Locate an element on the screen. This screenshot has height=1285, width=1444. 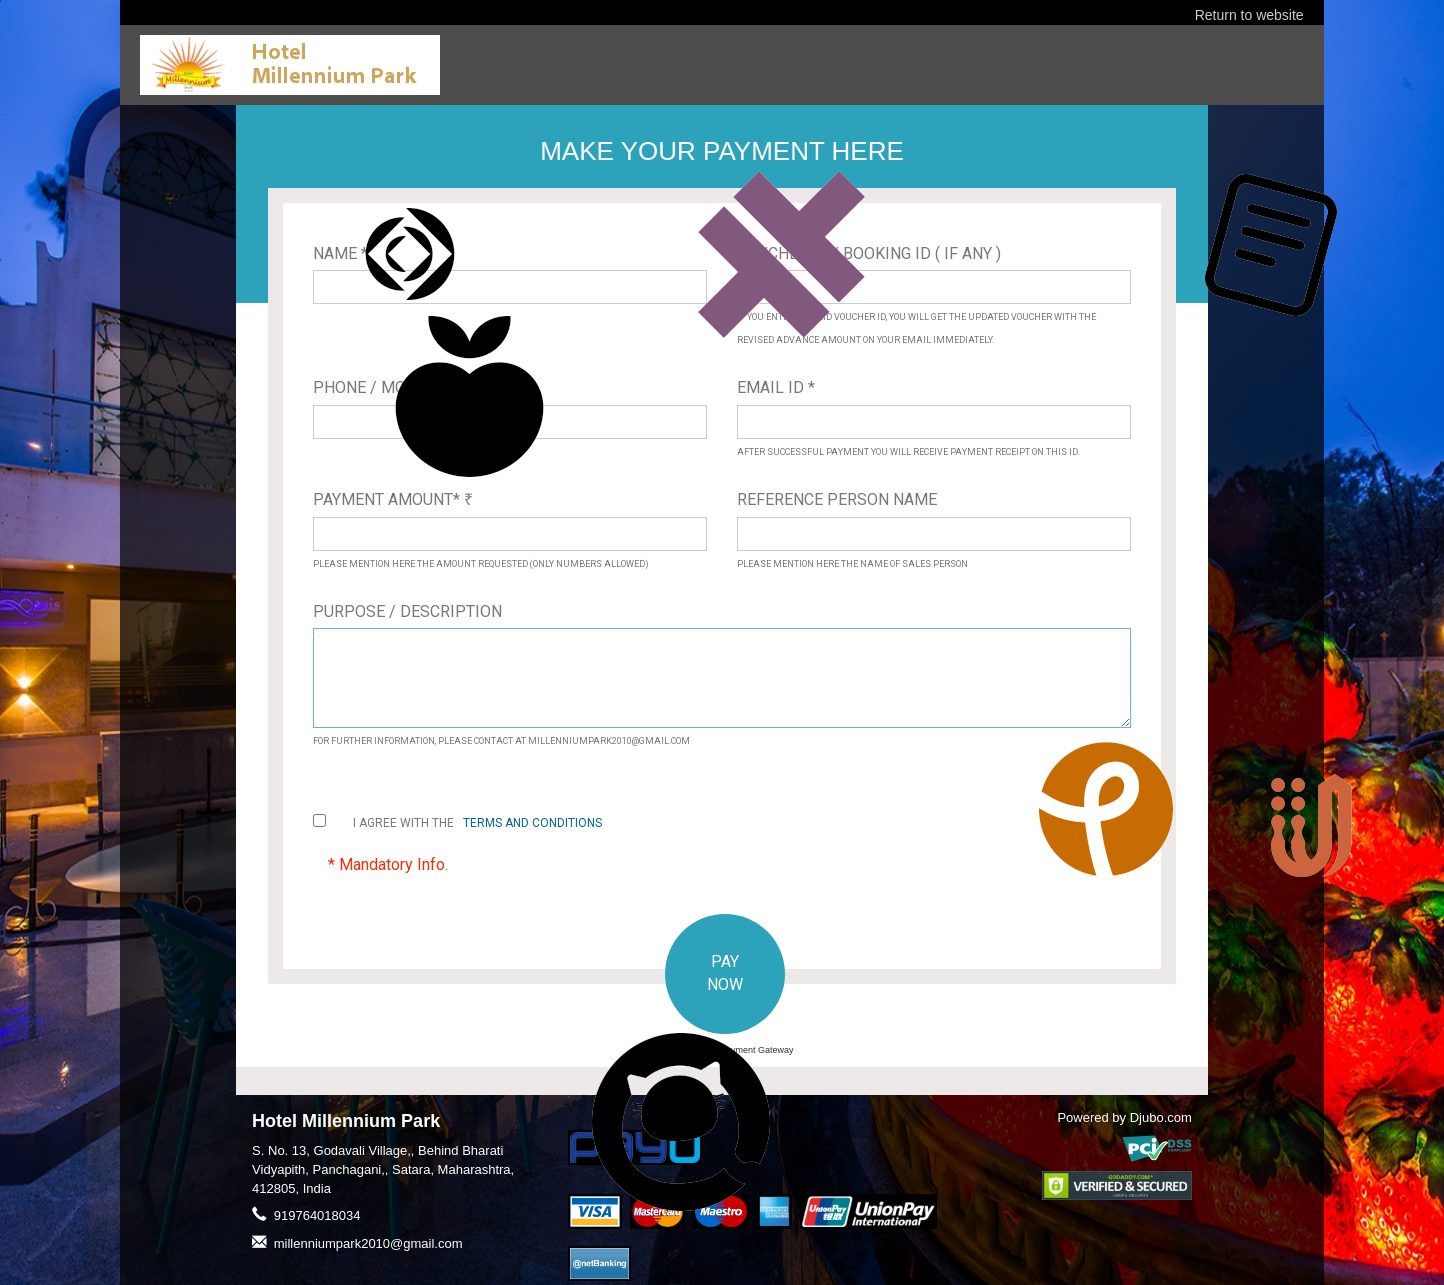
visit read.cv profile or portfolio is located at coordinates (1271, 245).